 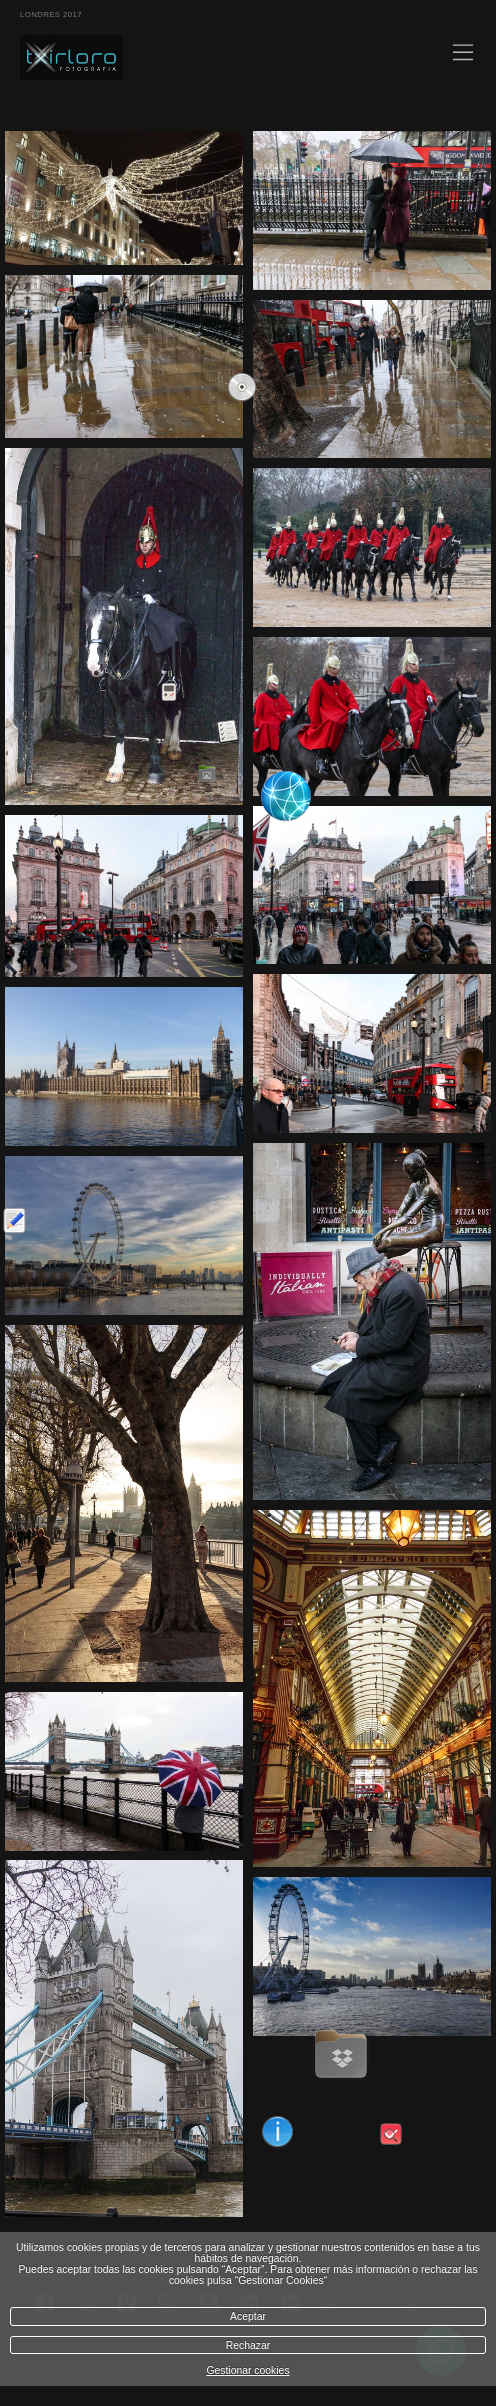 I want to click on open the games app or game store, so click(x=169, y=692).